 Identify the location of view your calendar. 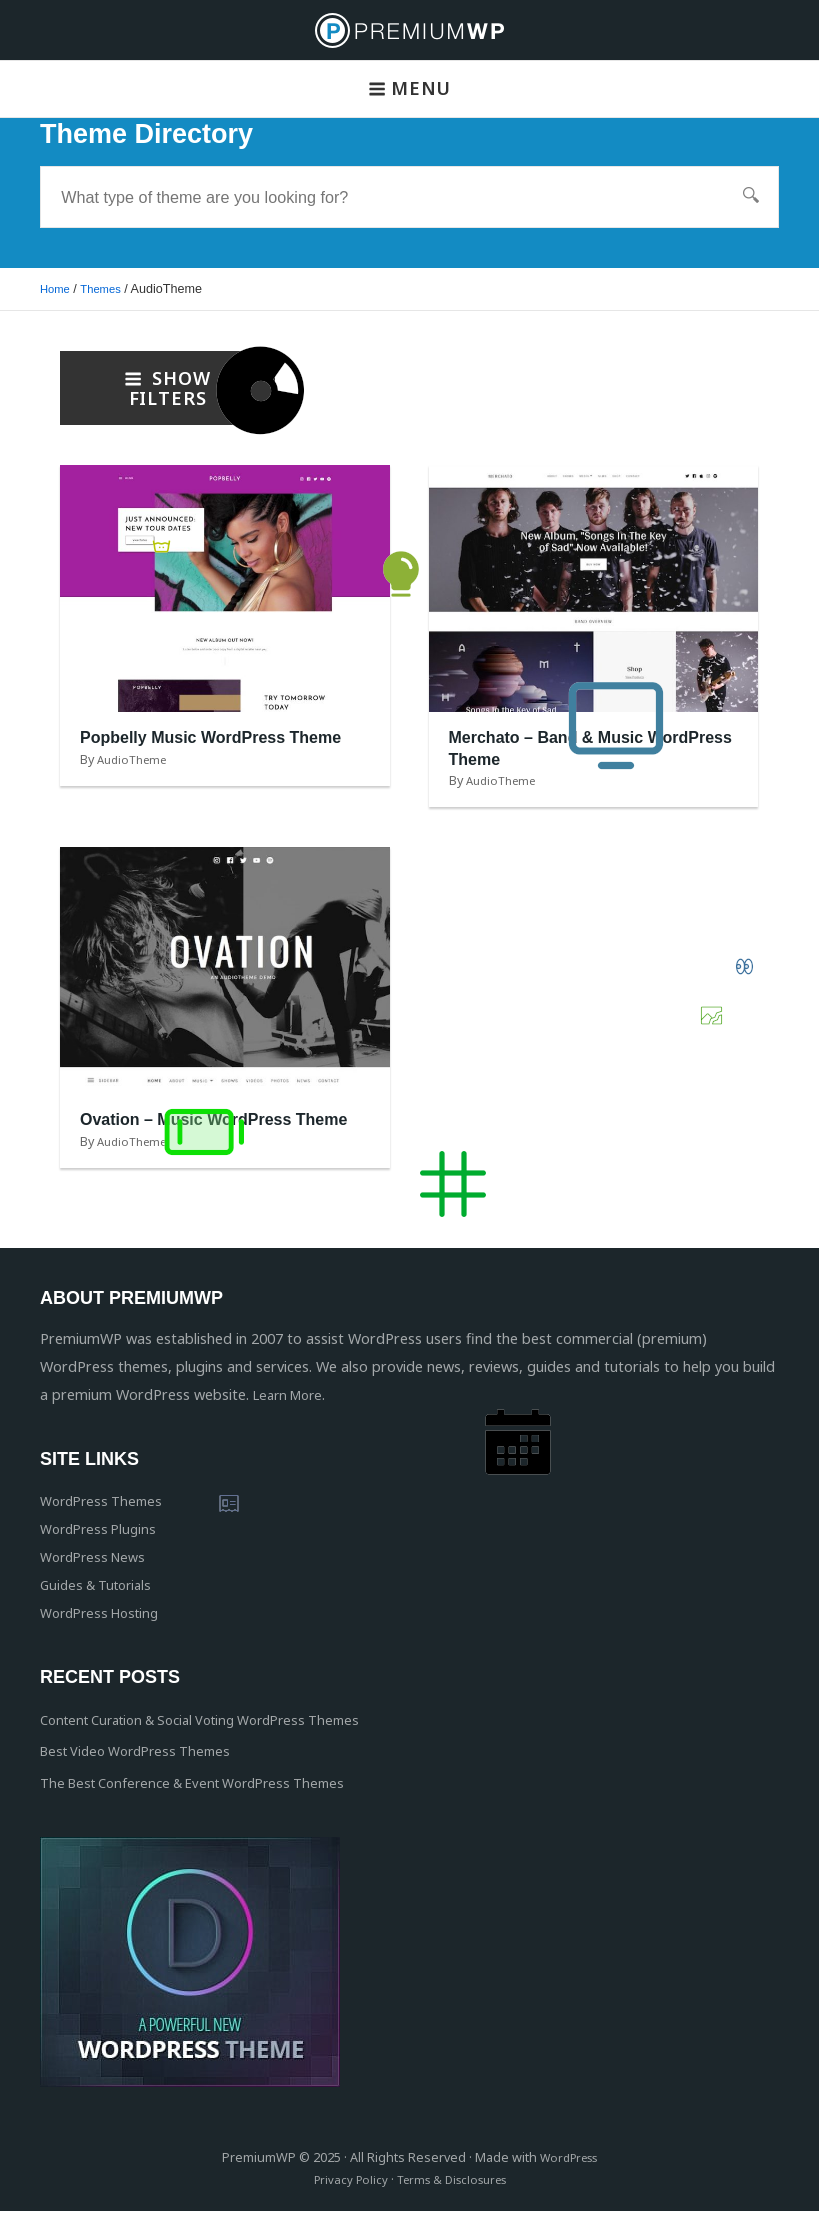
(518, 1442).